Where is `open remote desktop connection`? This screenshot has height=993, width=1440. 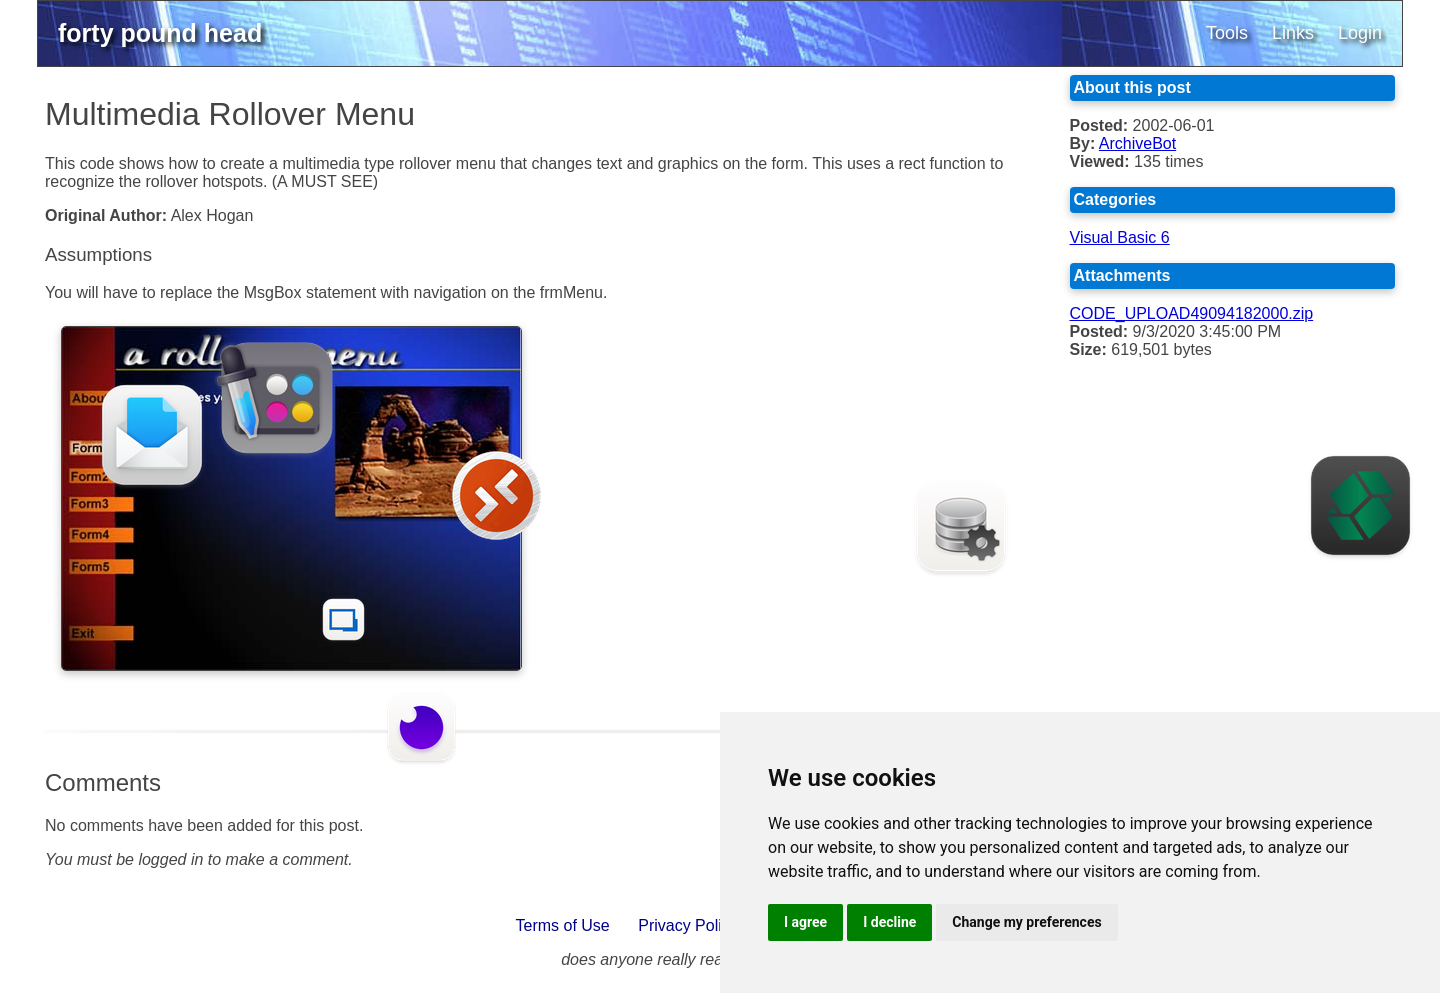
open remote desktop connection is located at coordinates (496, 495).